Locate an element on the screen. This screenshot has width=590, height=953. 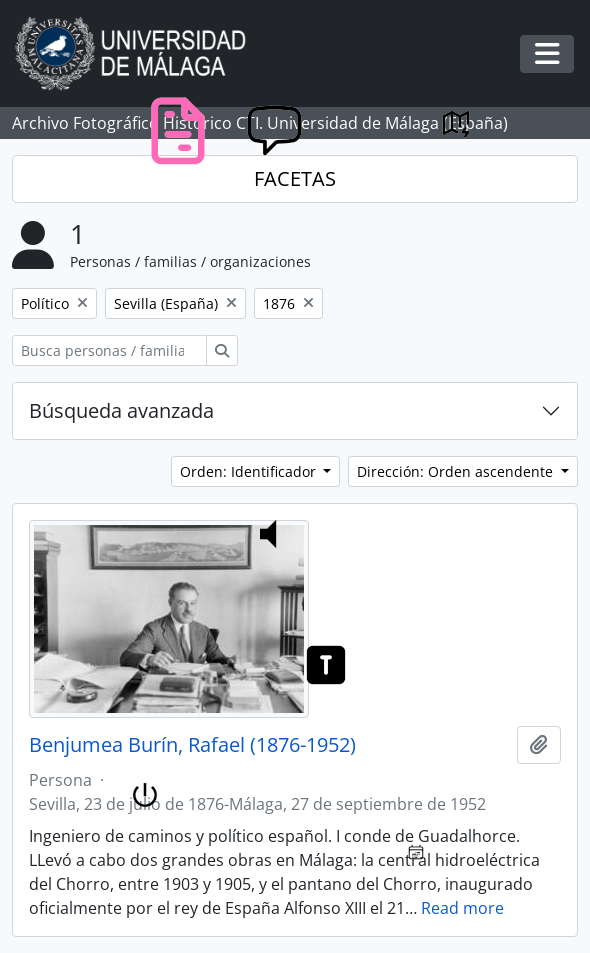
text formatting or typography tool is located at coordinates (326, 665).